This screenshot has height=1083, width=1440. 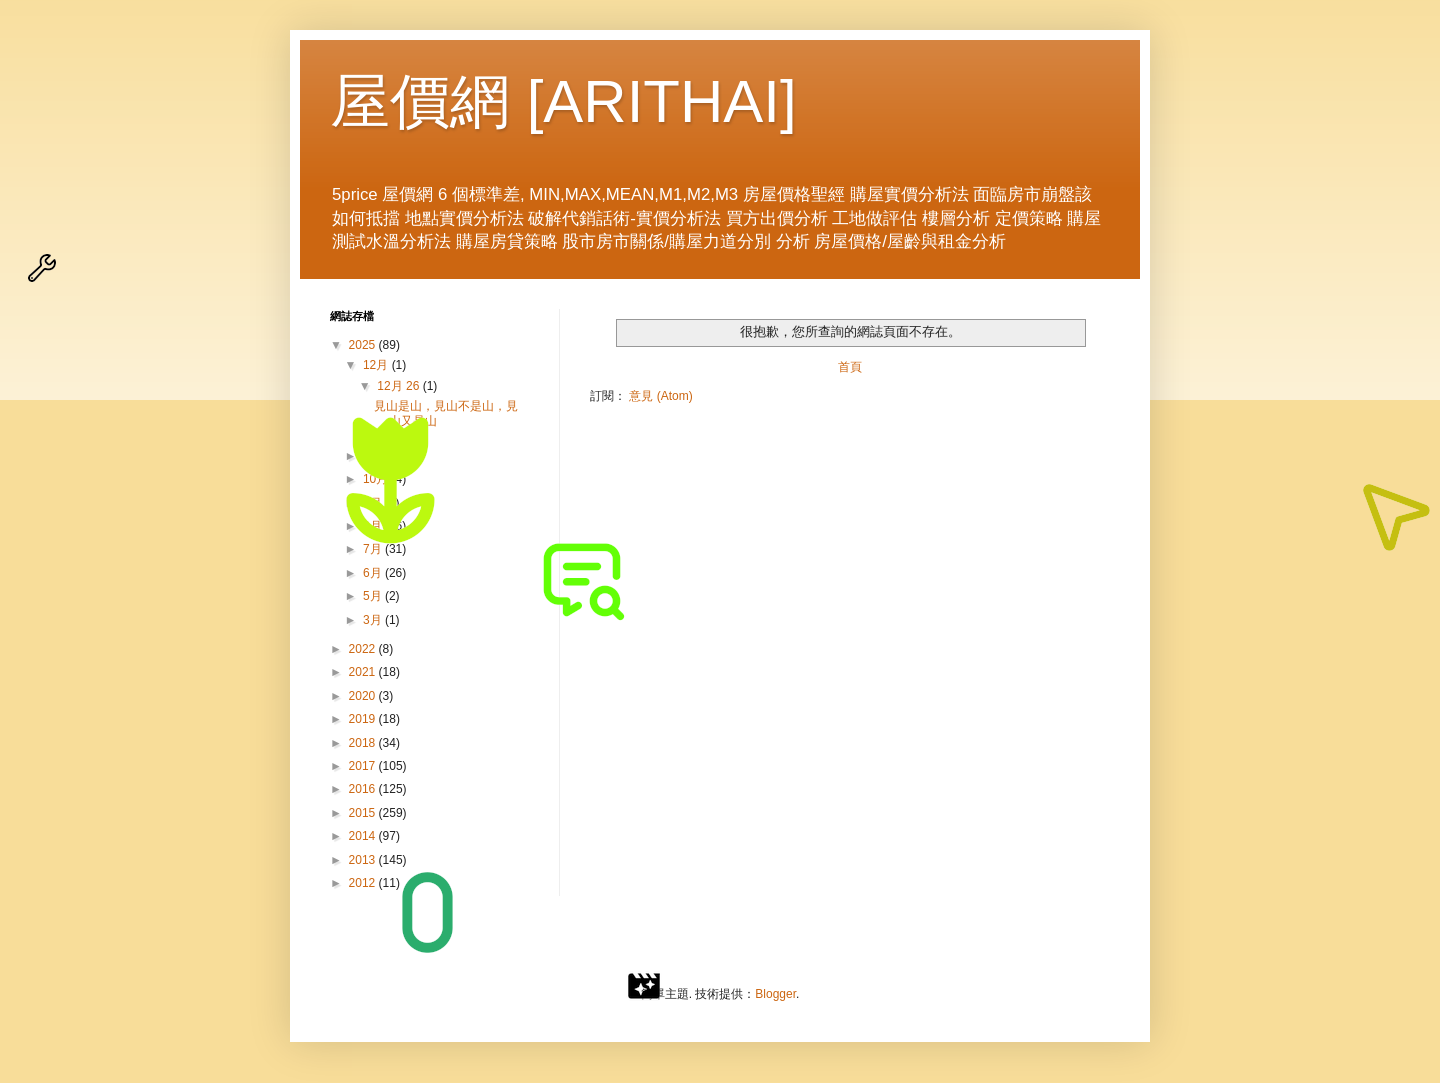 I want to click on set exposure compensation to zero, so click(x=427, y=912).